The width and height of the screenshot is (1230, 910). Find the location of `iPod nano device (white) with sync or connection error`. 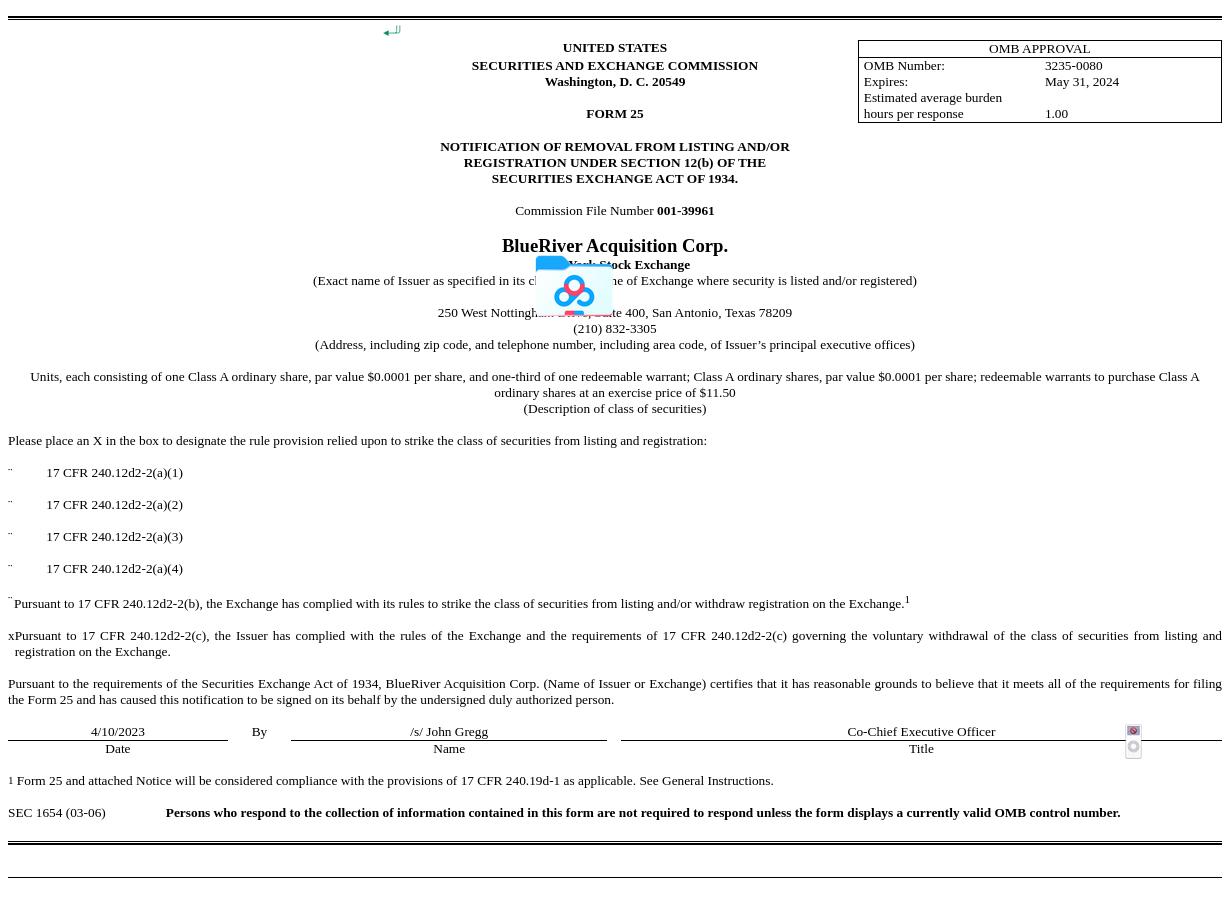

iPod nano device (white) with sync or connection error is located at coordinates (1133, 741).